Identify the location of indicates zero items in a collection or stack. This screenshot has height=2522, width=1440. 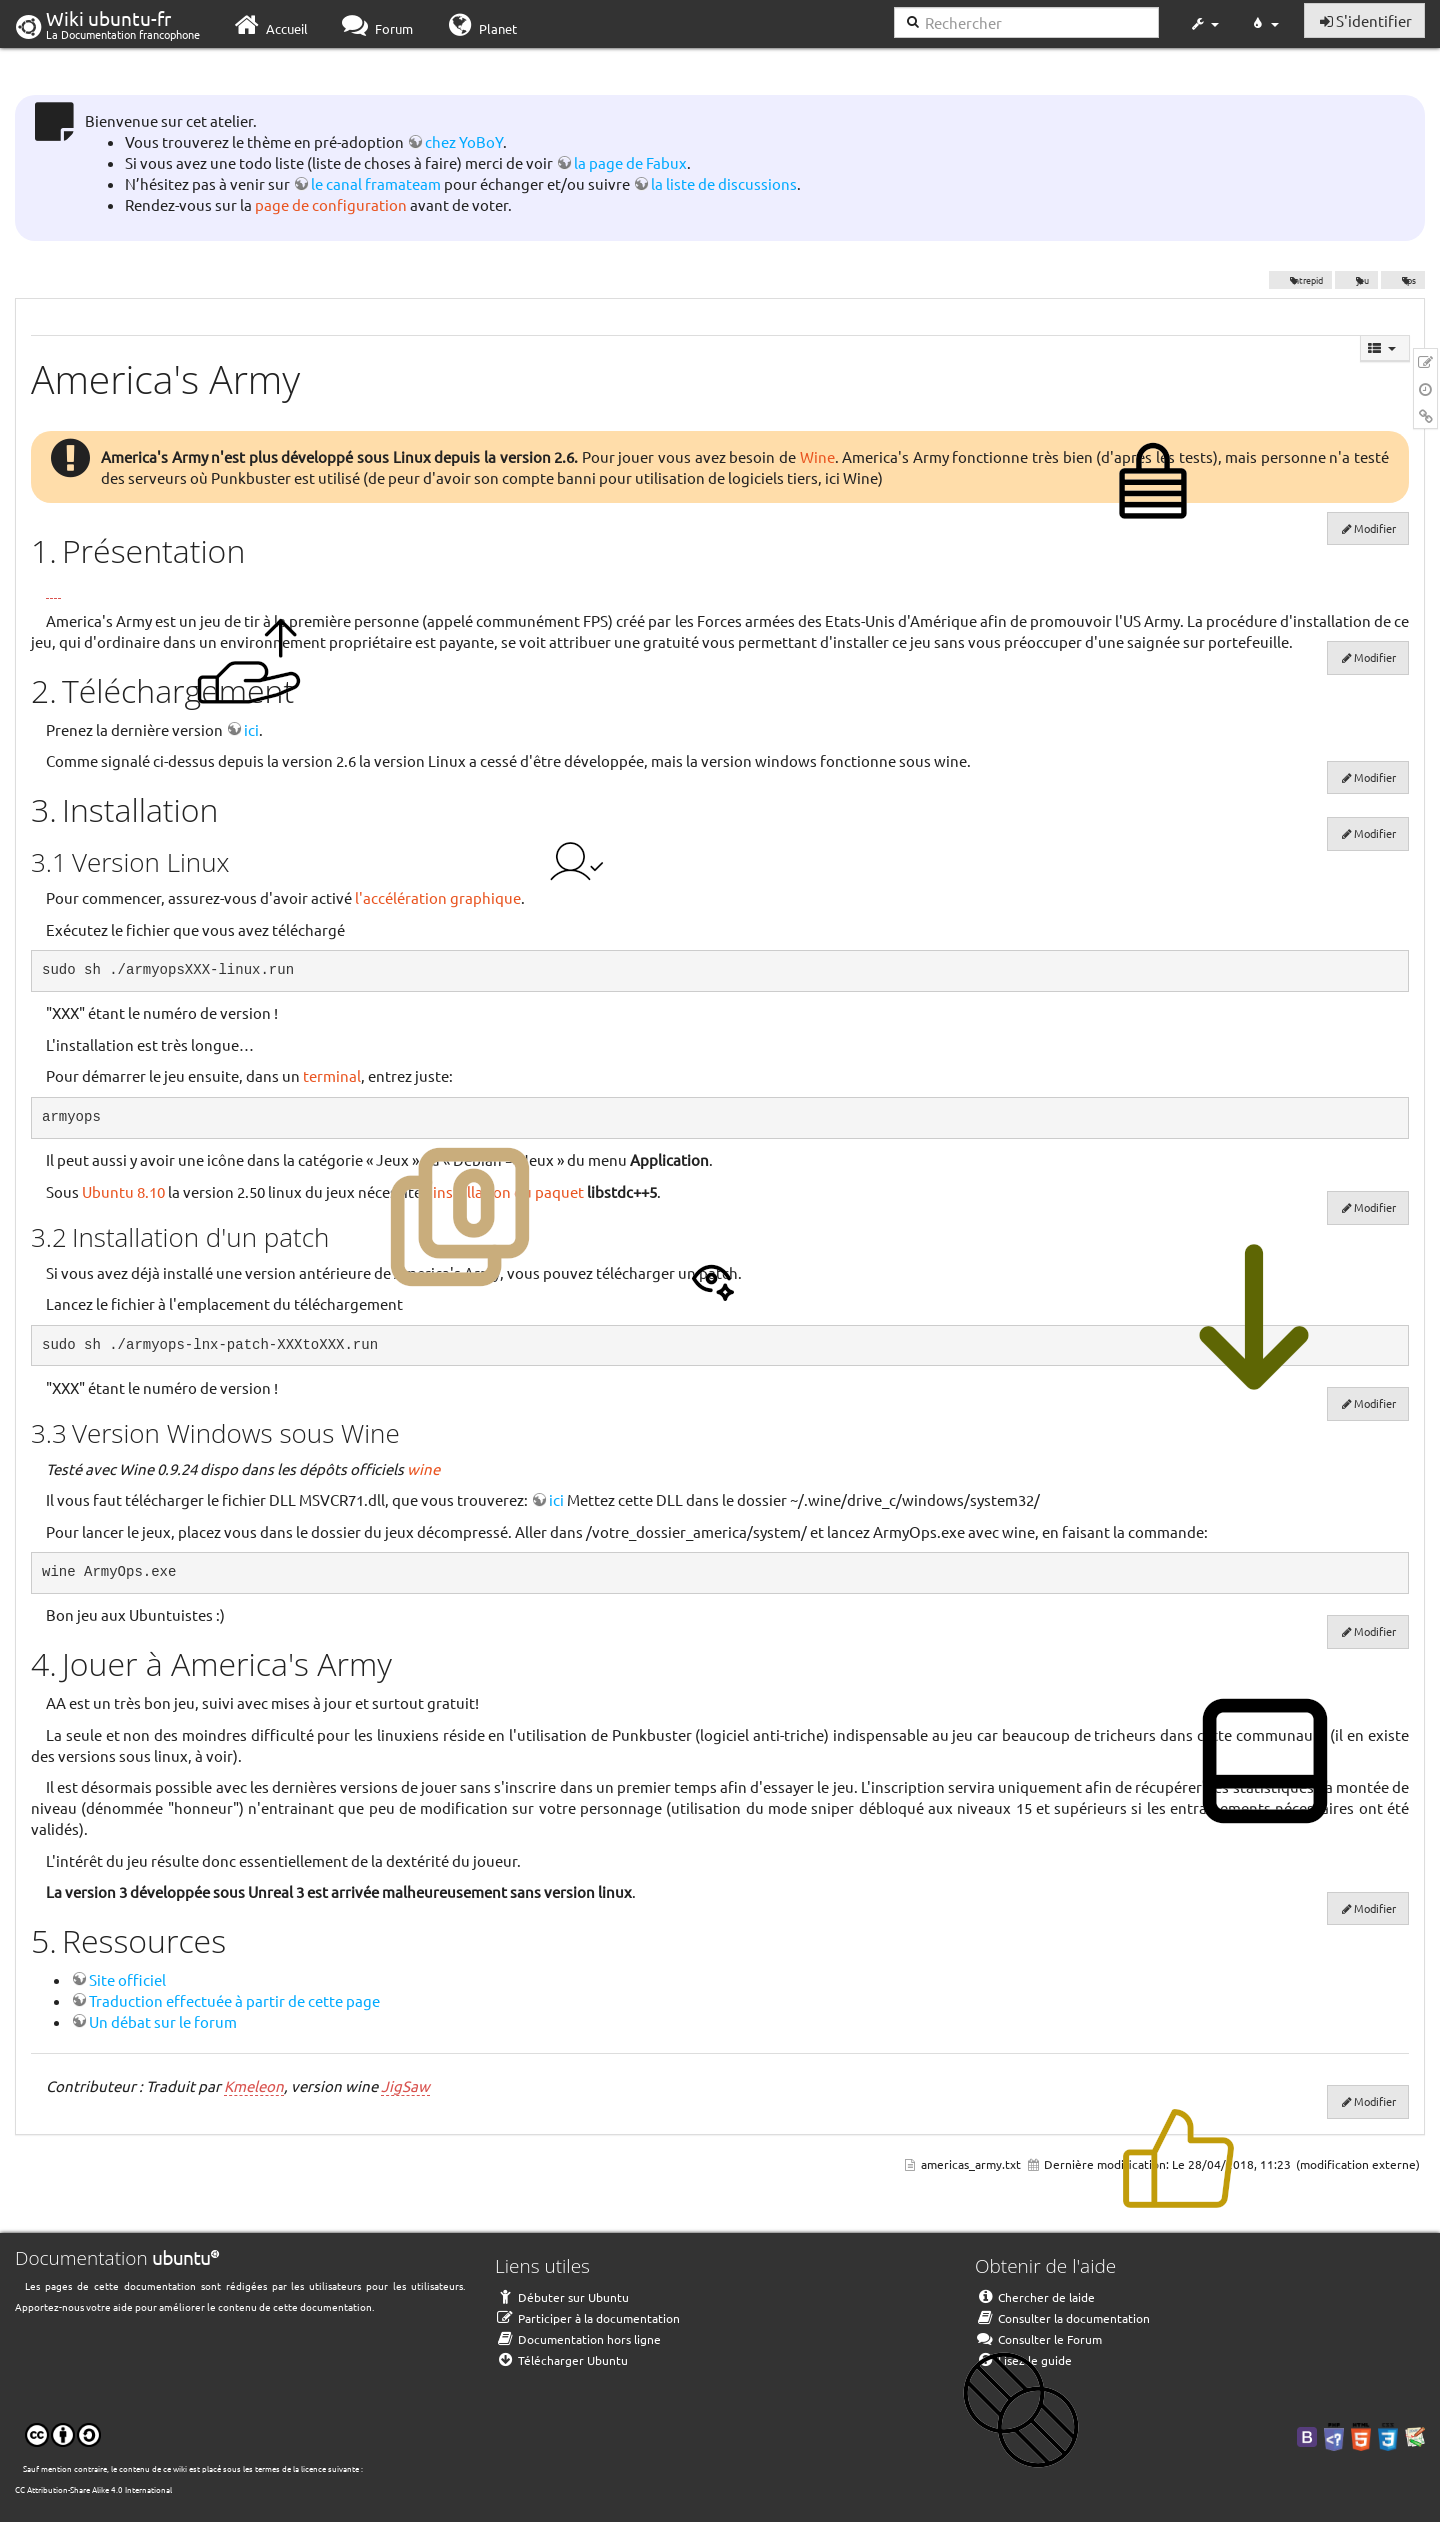
(460, 1217).